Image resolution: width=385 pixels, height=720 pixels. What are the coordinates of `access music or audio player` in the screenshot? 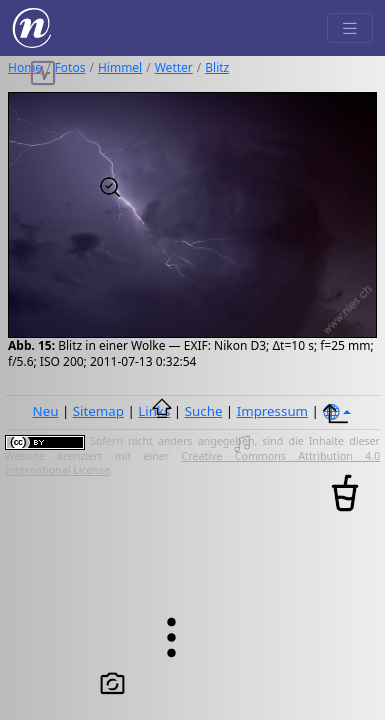 It's located at (243, 444).